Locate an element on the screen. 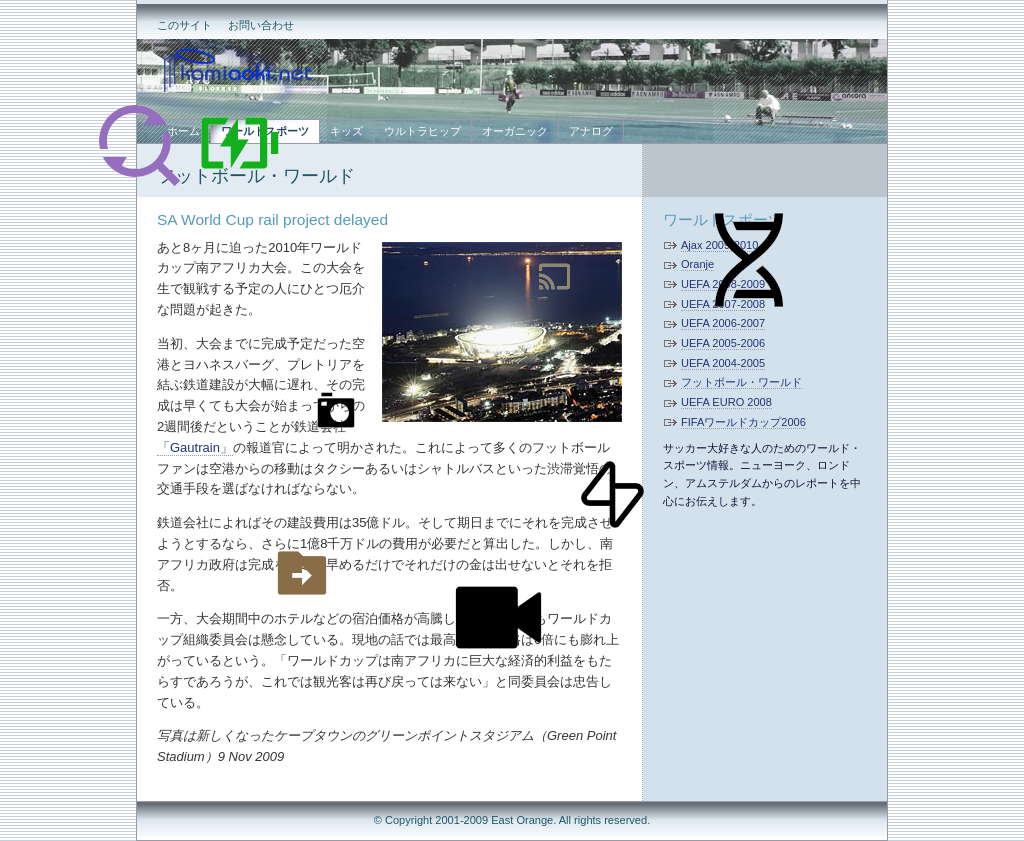 The image size is (1024, 841). cast media to a nearby device is located at coordinates (554, 276).